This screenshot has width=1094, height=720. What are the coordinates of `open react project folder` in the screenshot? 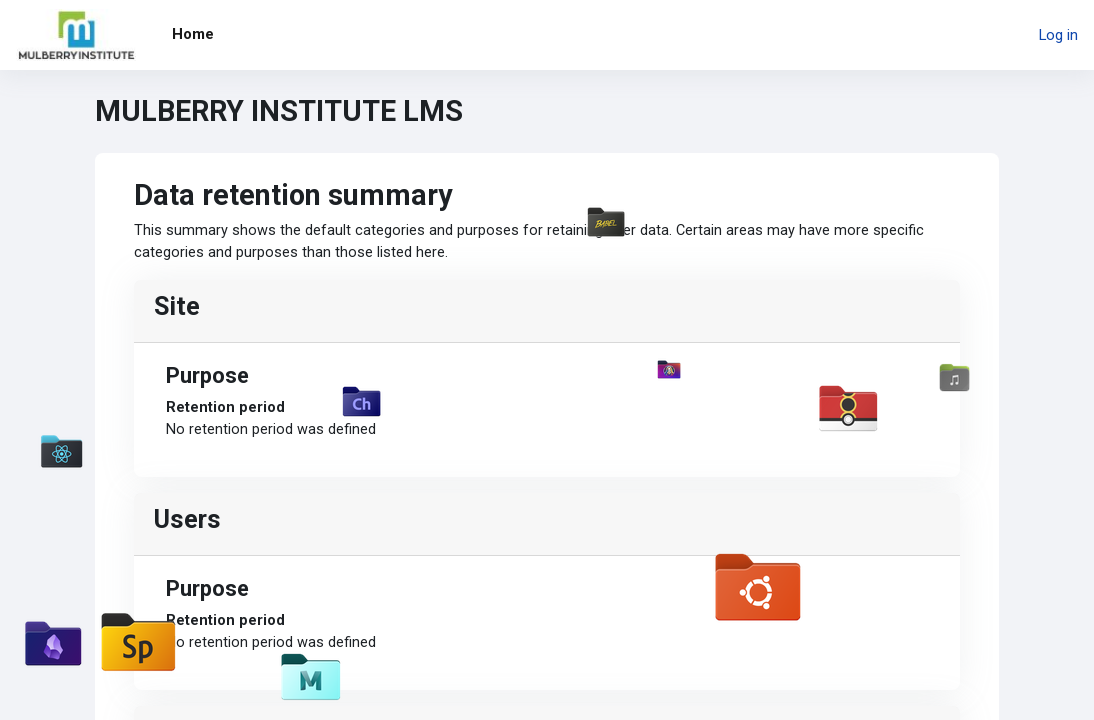 It's located at (61, 452).